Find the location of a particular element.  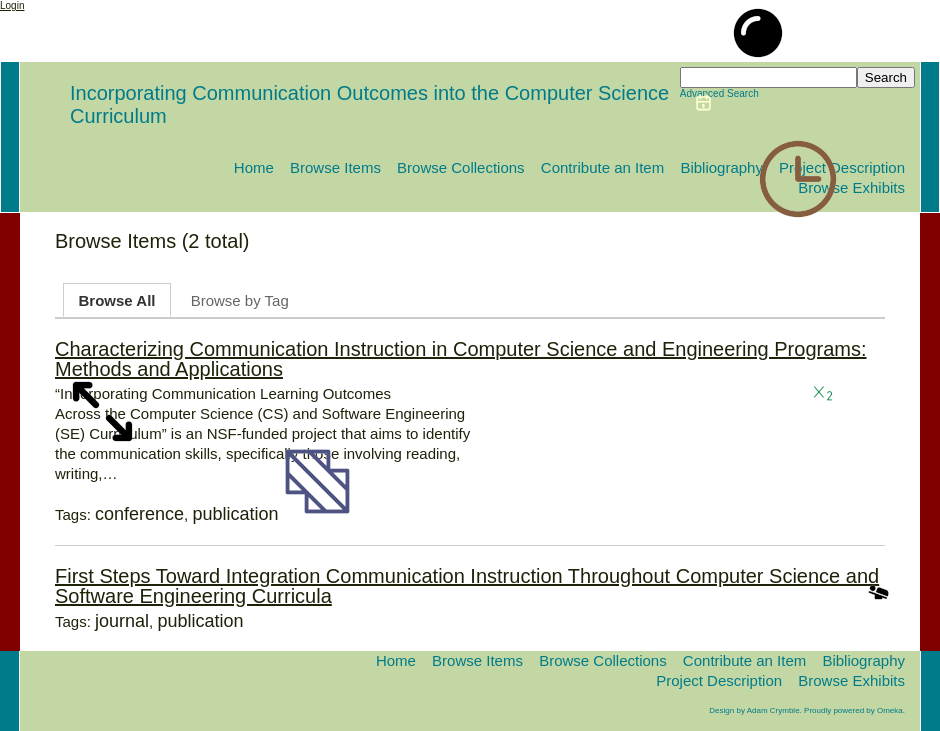

format text as subscript is located at coordinates (822, 393).